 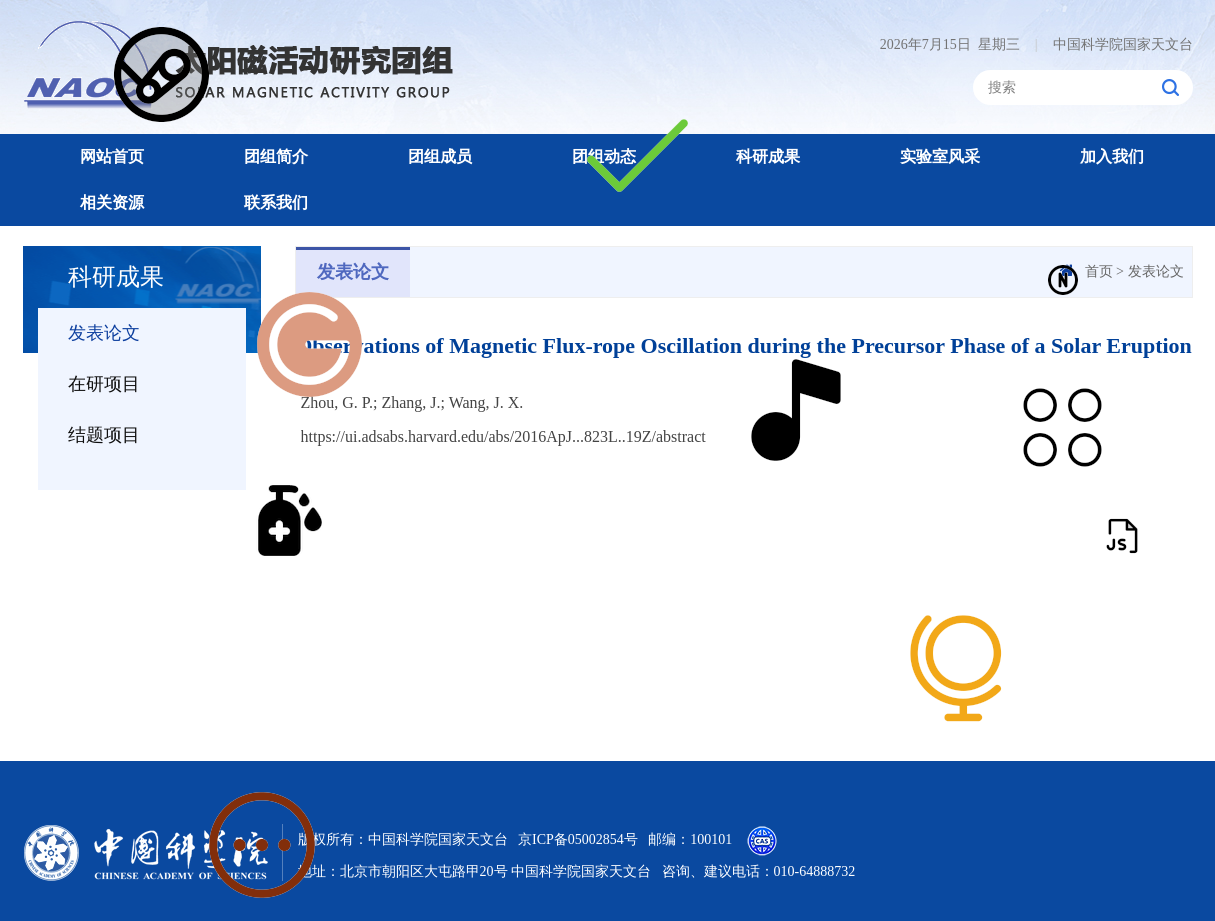 What do you see at coordinates (635, 151) in the screenshot?
I see `confirm or submit an action` at bounding box center [635, 151].